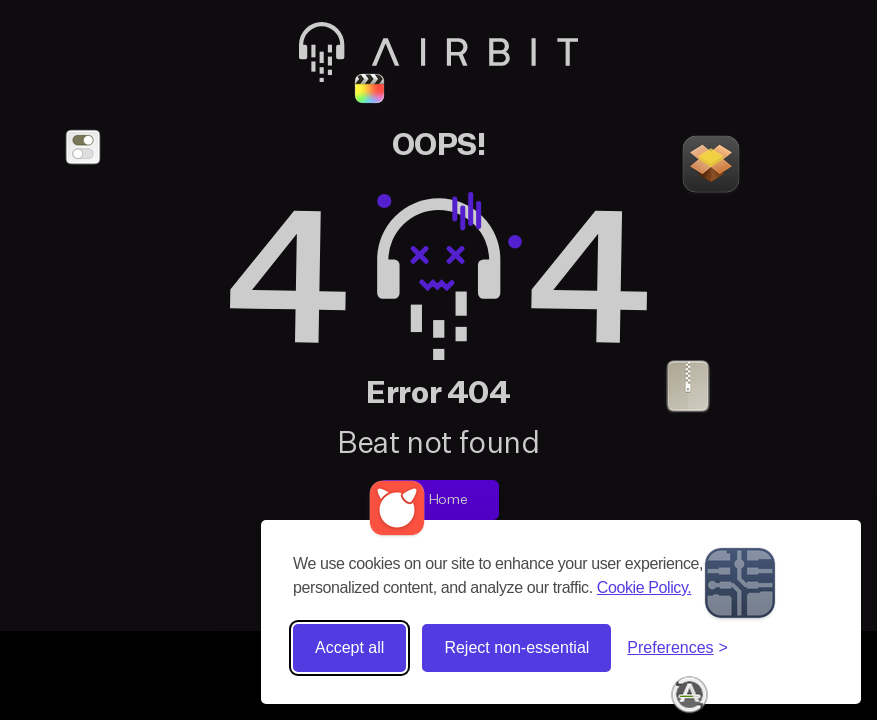 The height and width of the screenshot is (720, 877). What do you see at coordinates (83, 147) in the screenshot?
I see `access system settings or preferences` at bounding box center [83, 147].